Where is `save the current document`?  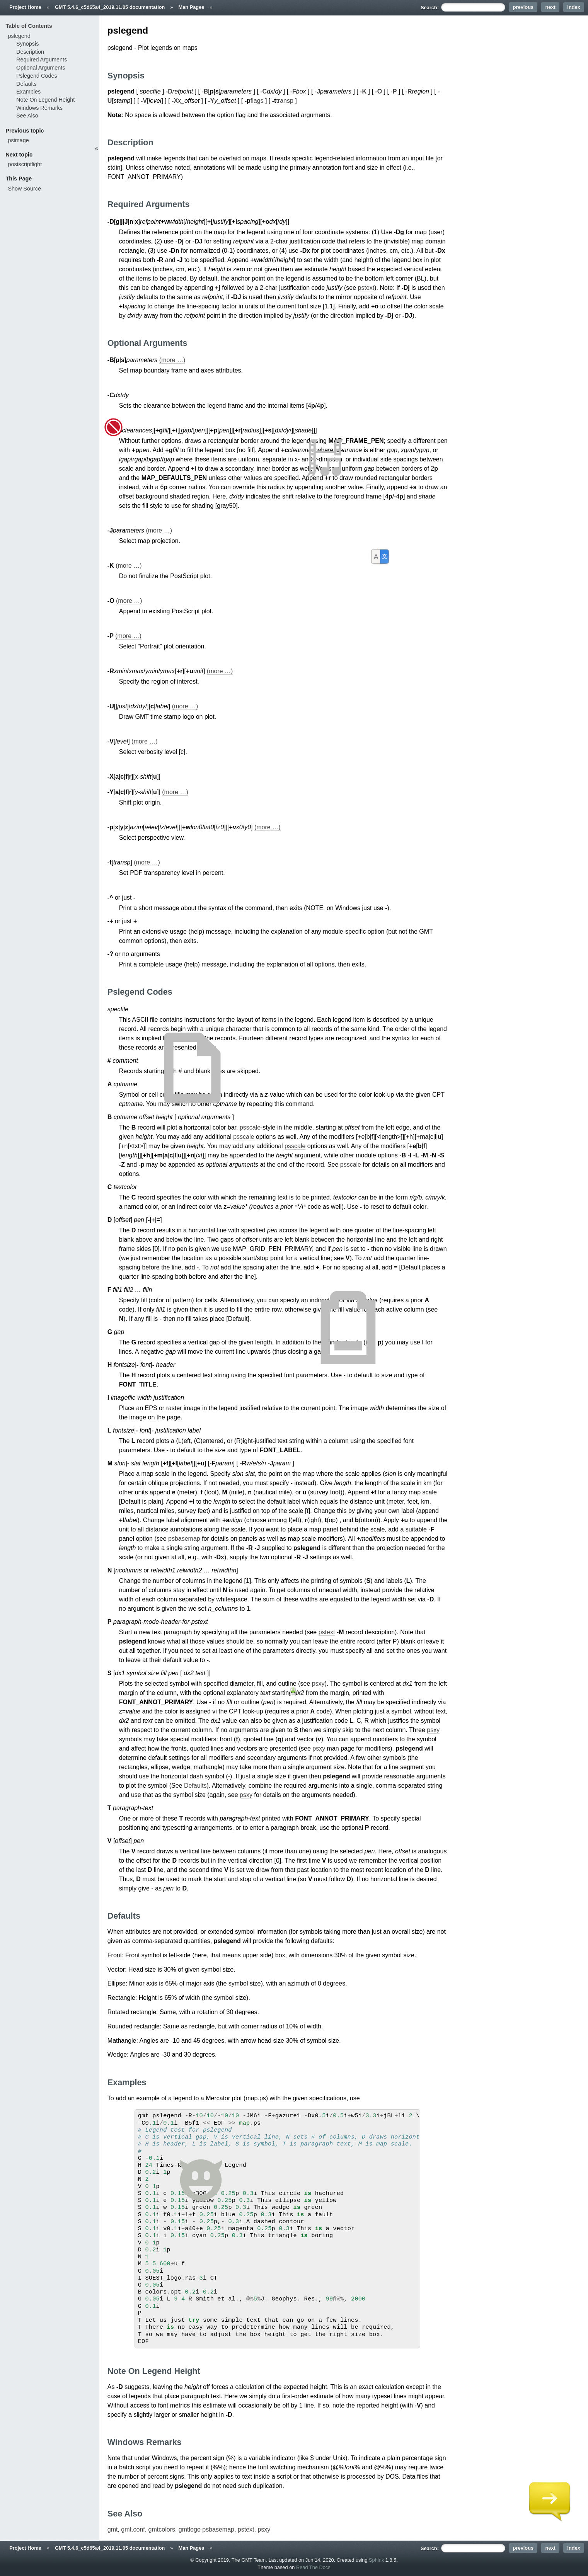 save the current document is located at coordinates (293, 1692).